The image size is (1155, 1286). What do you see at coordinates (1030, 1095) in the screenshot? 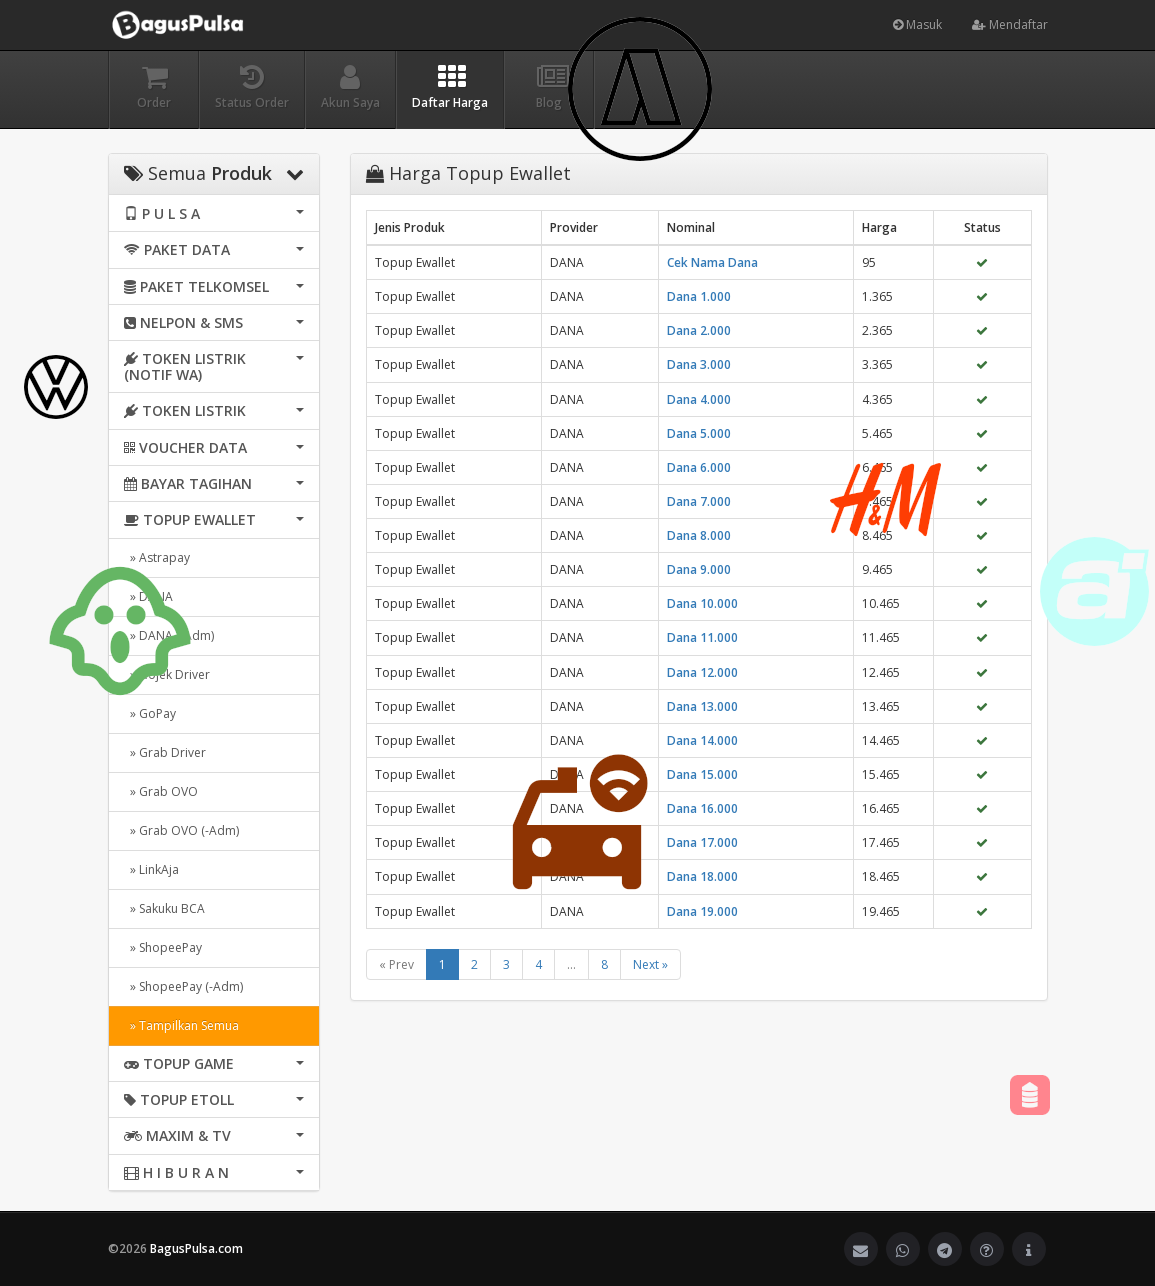
I see `namesilo domain registrar logo` at bounding box center [1030, 1095].